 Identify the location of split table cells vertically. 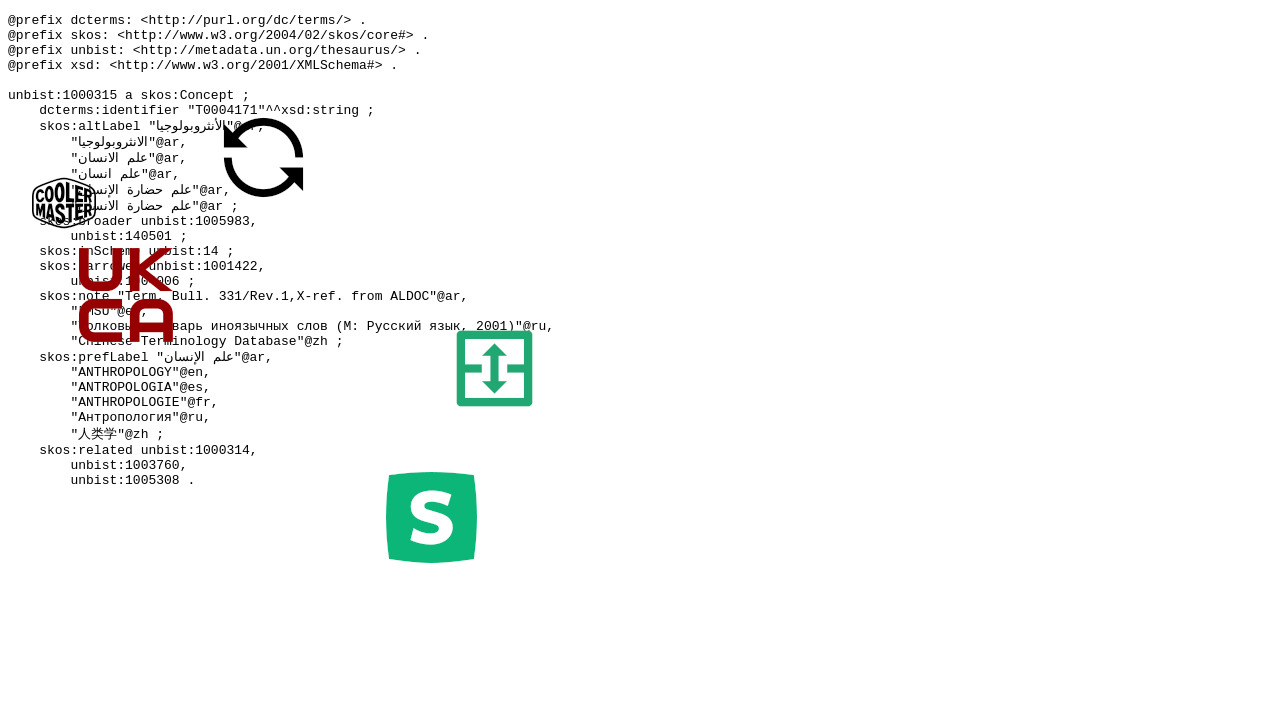
(494, 368).